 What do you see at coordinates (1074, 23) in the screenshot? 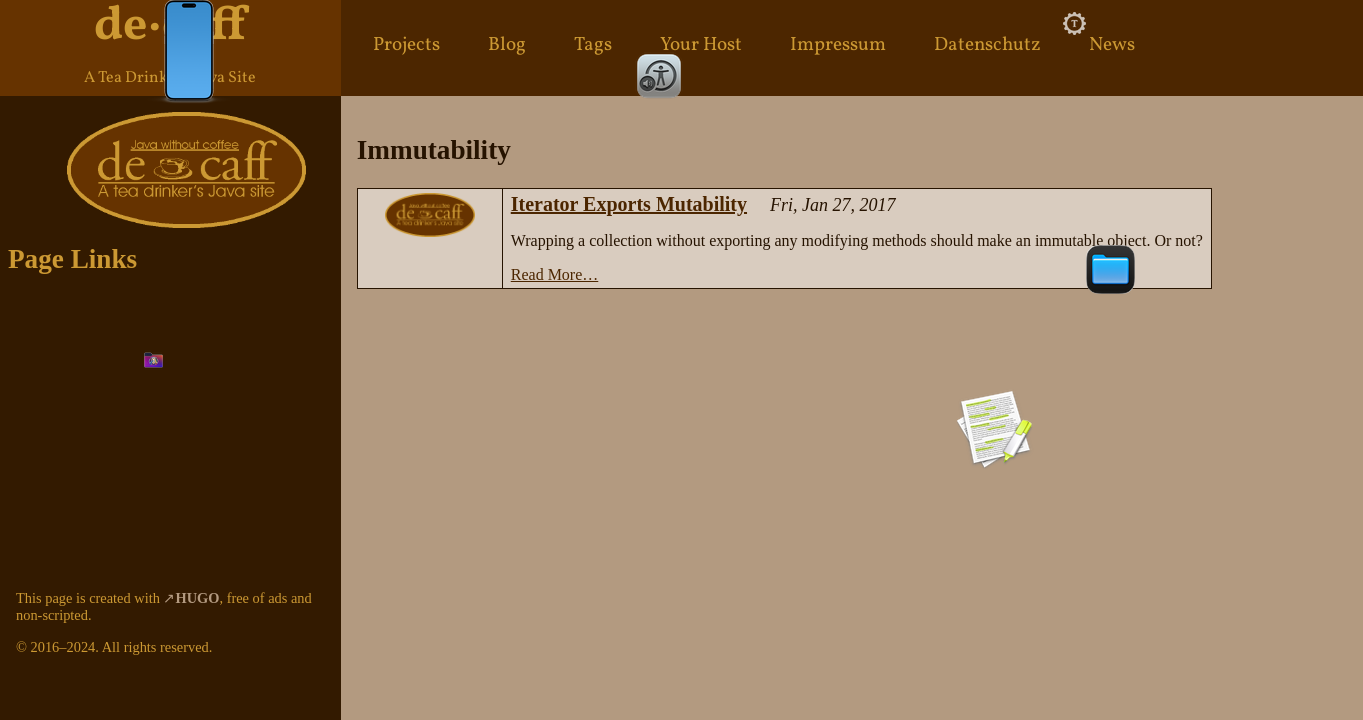
I see `access text animation settings` at bounding box center [1074, 23].